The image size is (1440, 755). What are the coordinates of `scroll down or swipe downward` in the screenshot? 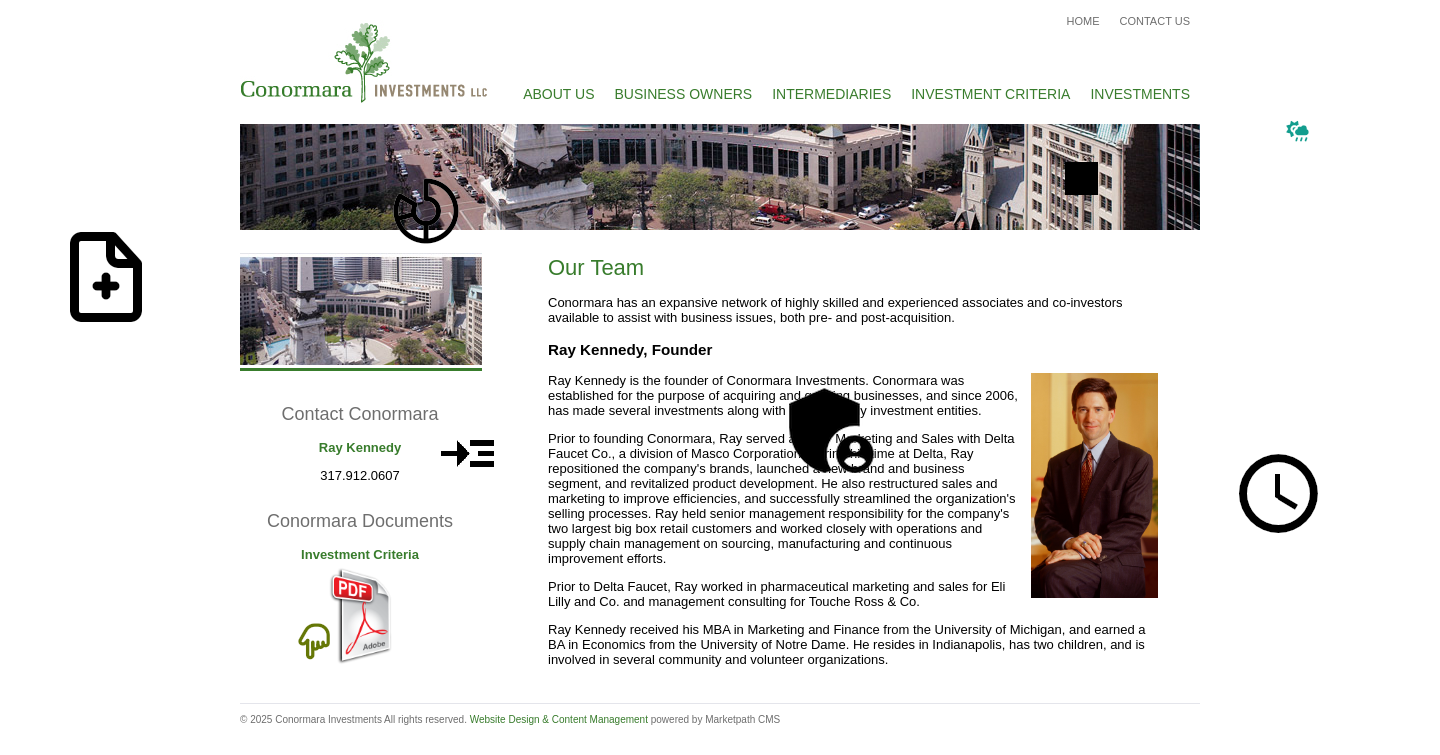 It's located at (314, 640).